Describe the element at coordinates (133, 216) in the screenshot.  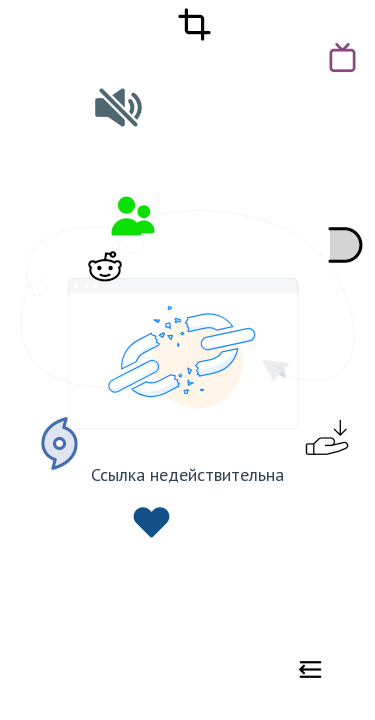
I see `view contacts or friends list` at that location.